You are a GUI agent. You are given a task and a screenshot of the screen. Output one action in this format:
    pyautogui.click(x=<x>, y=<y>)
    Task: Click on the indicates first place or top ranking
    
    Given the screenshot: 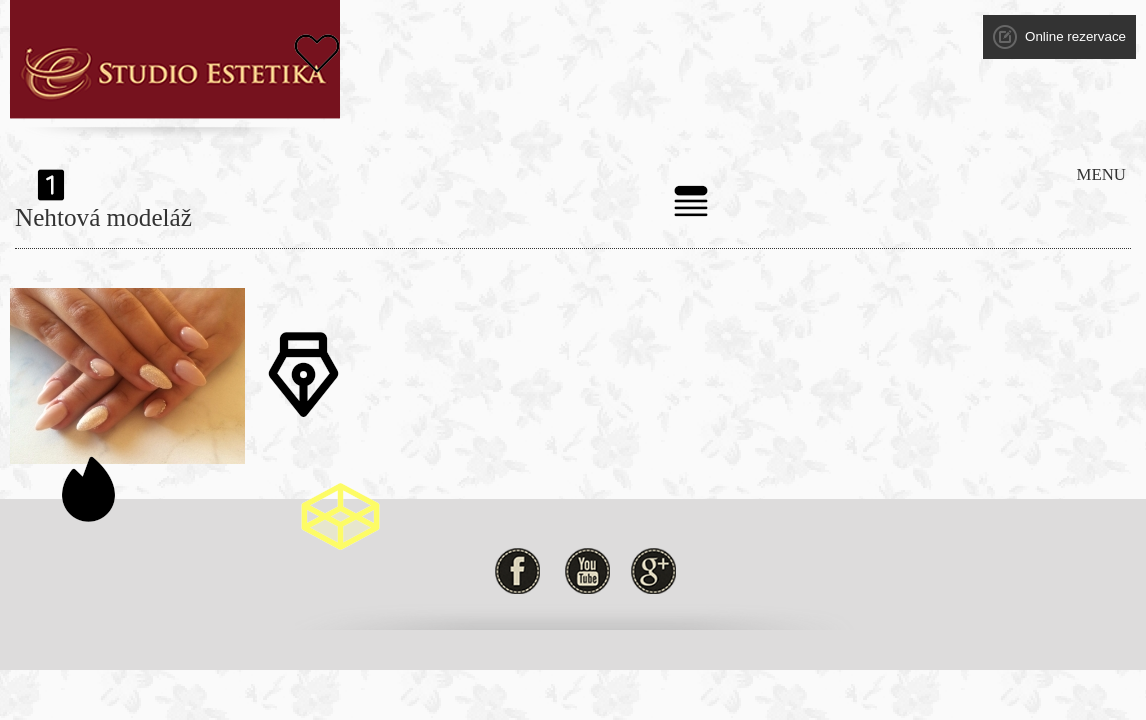 What is the action you would take?
    pyautogui.click(x=51, y=185)
    